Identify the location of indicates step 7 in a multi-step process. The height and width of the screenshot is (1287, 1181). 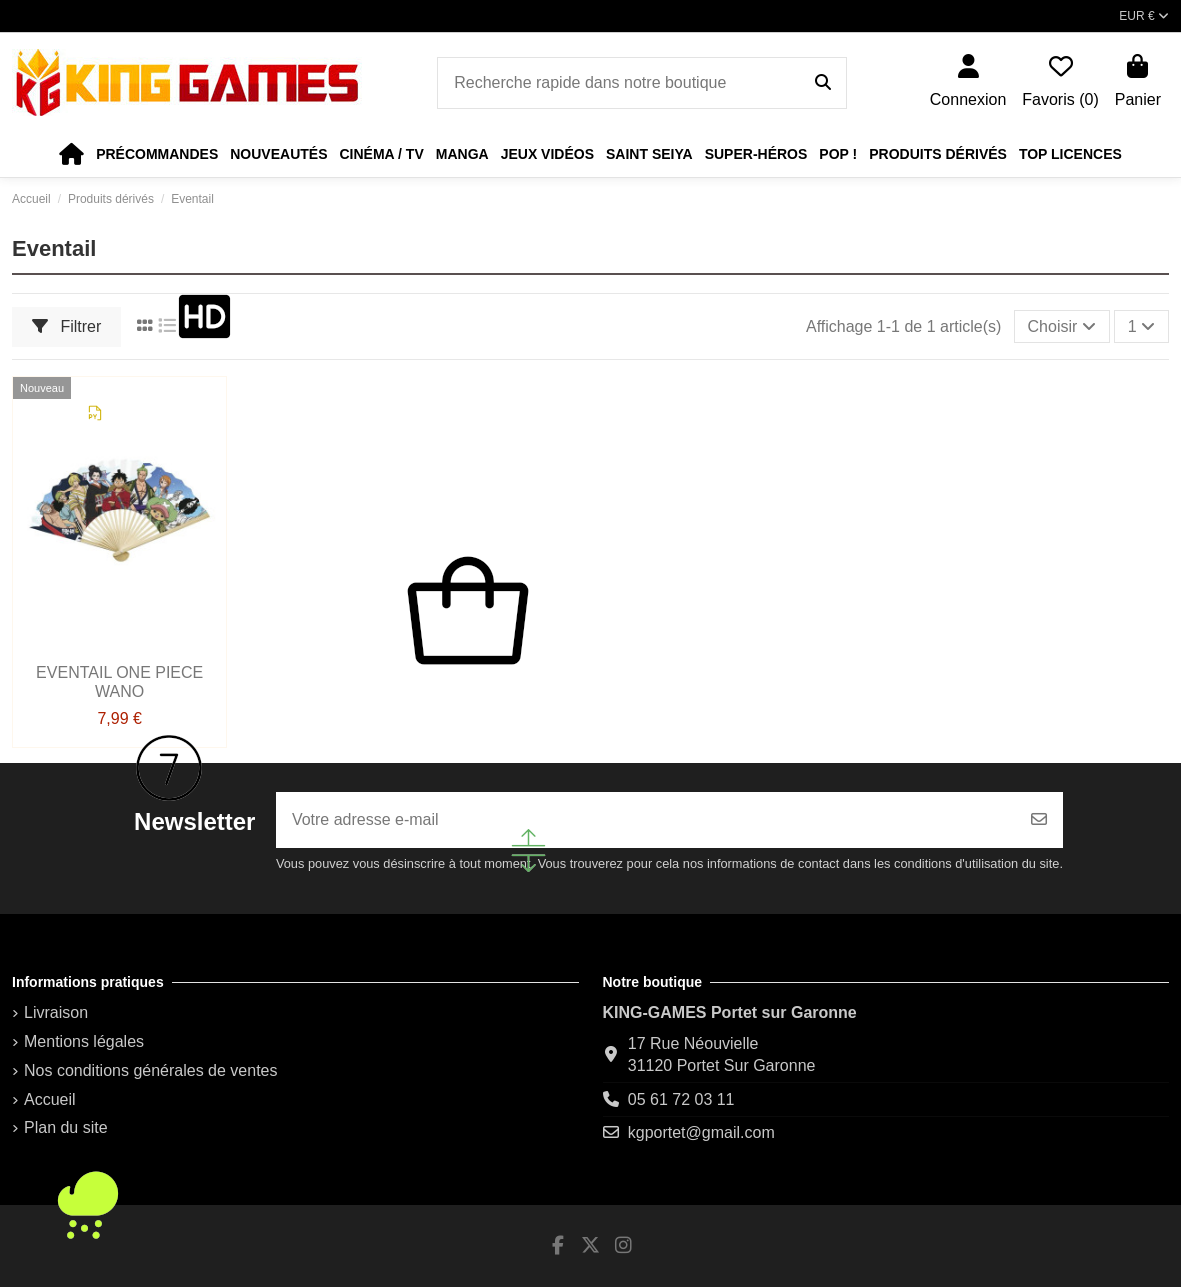
(169, 768).